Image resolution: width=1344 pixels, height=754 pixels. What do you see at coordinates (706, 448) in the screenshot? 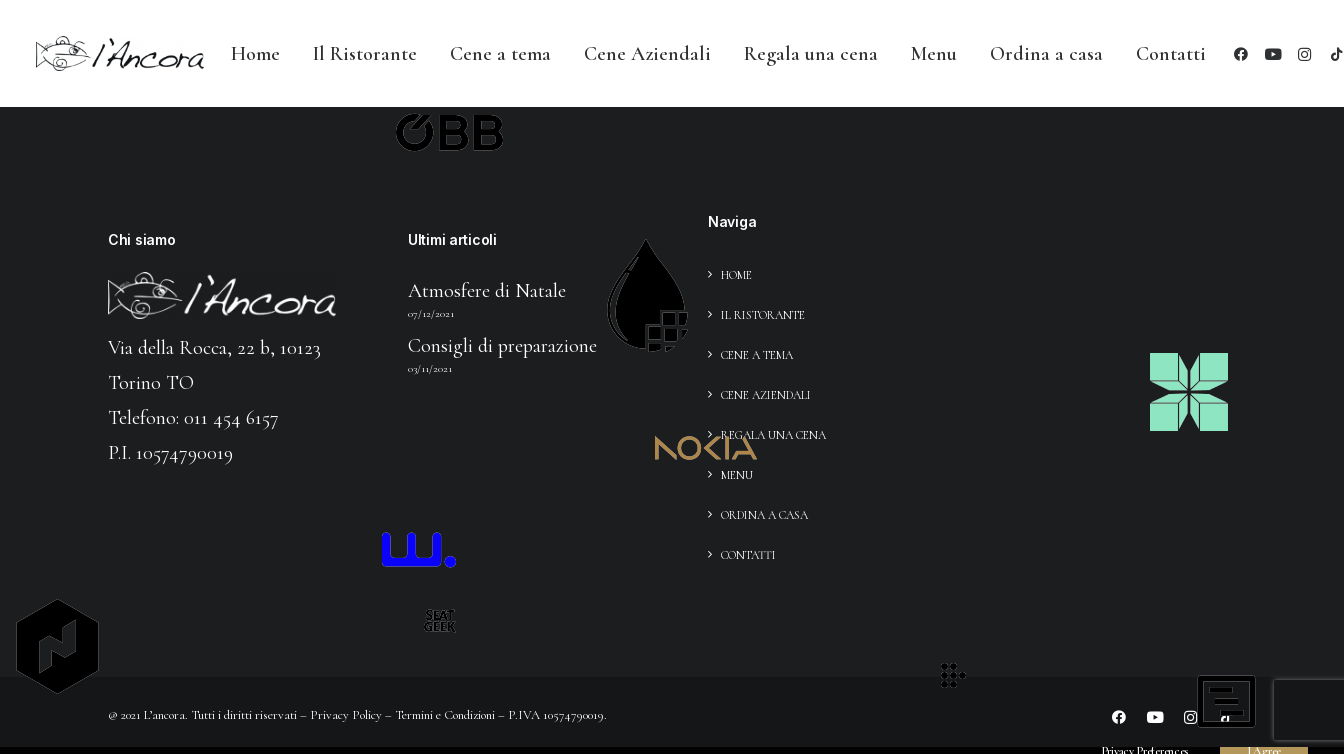
I see `Nokia brand logo` at bounding box center [706, 448].